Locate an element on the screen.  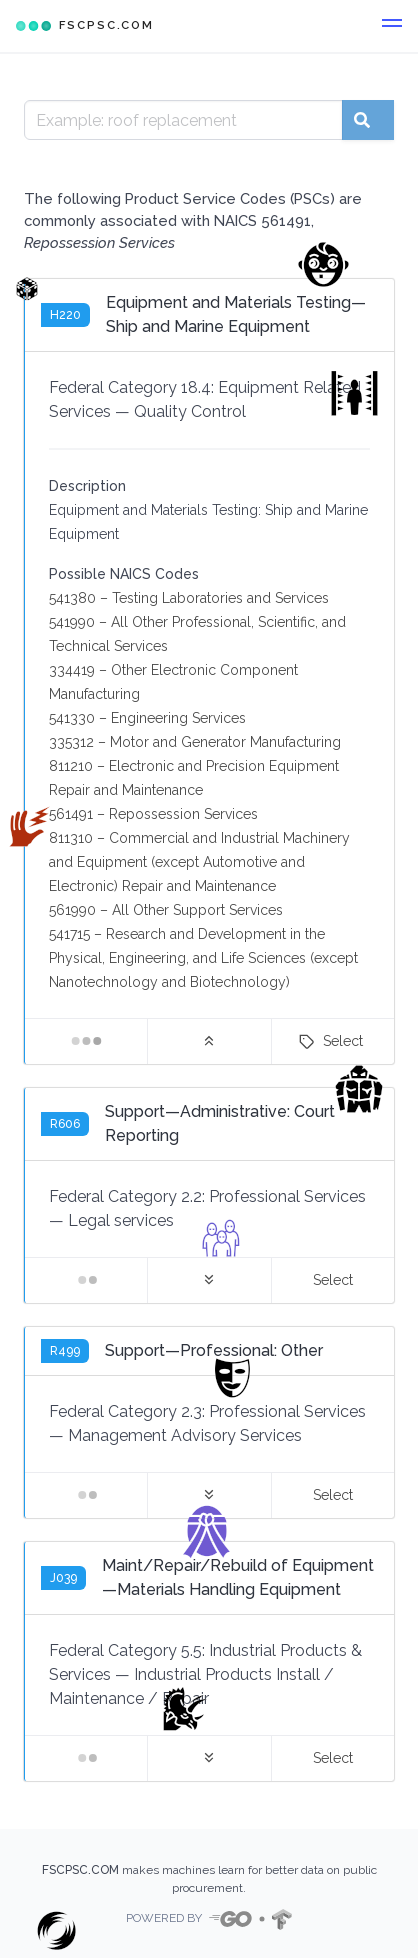
summon or deploy a rock golem unit is located at coordinates (359, 1089).